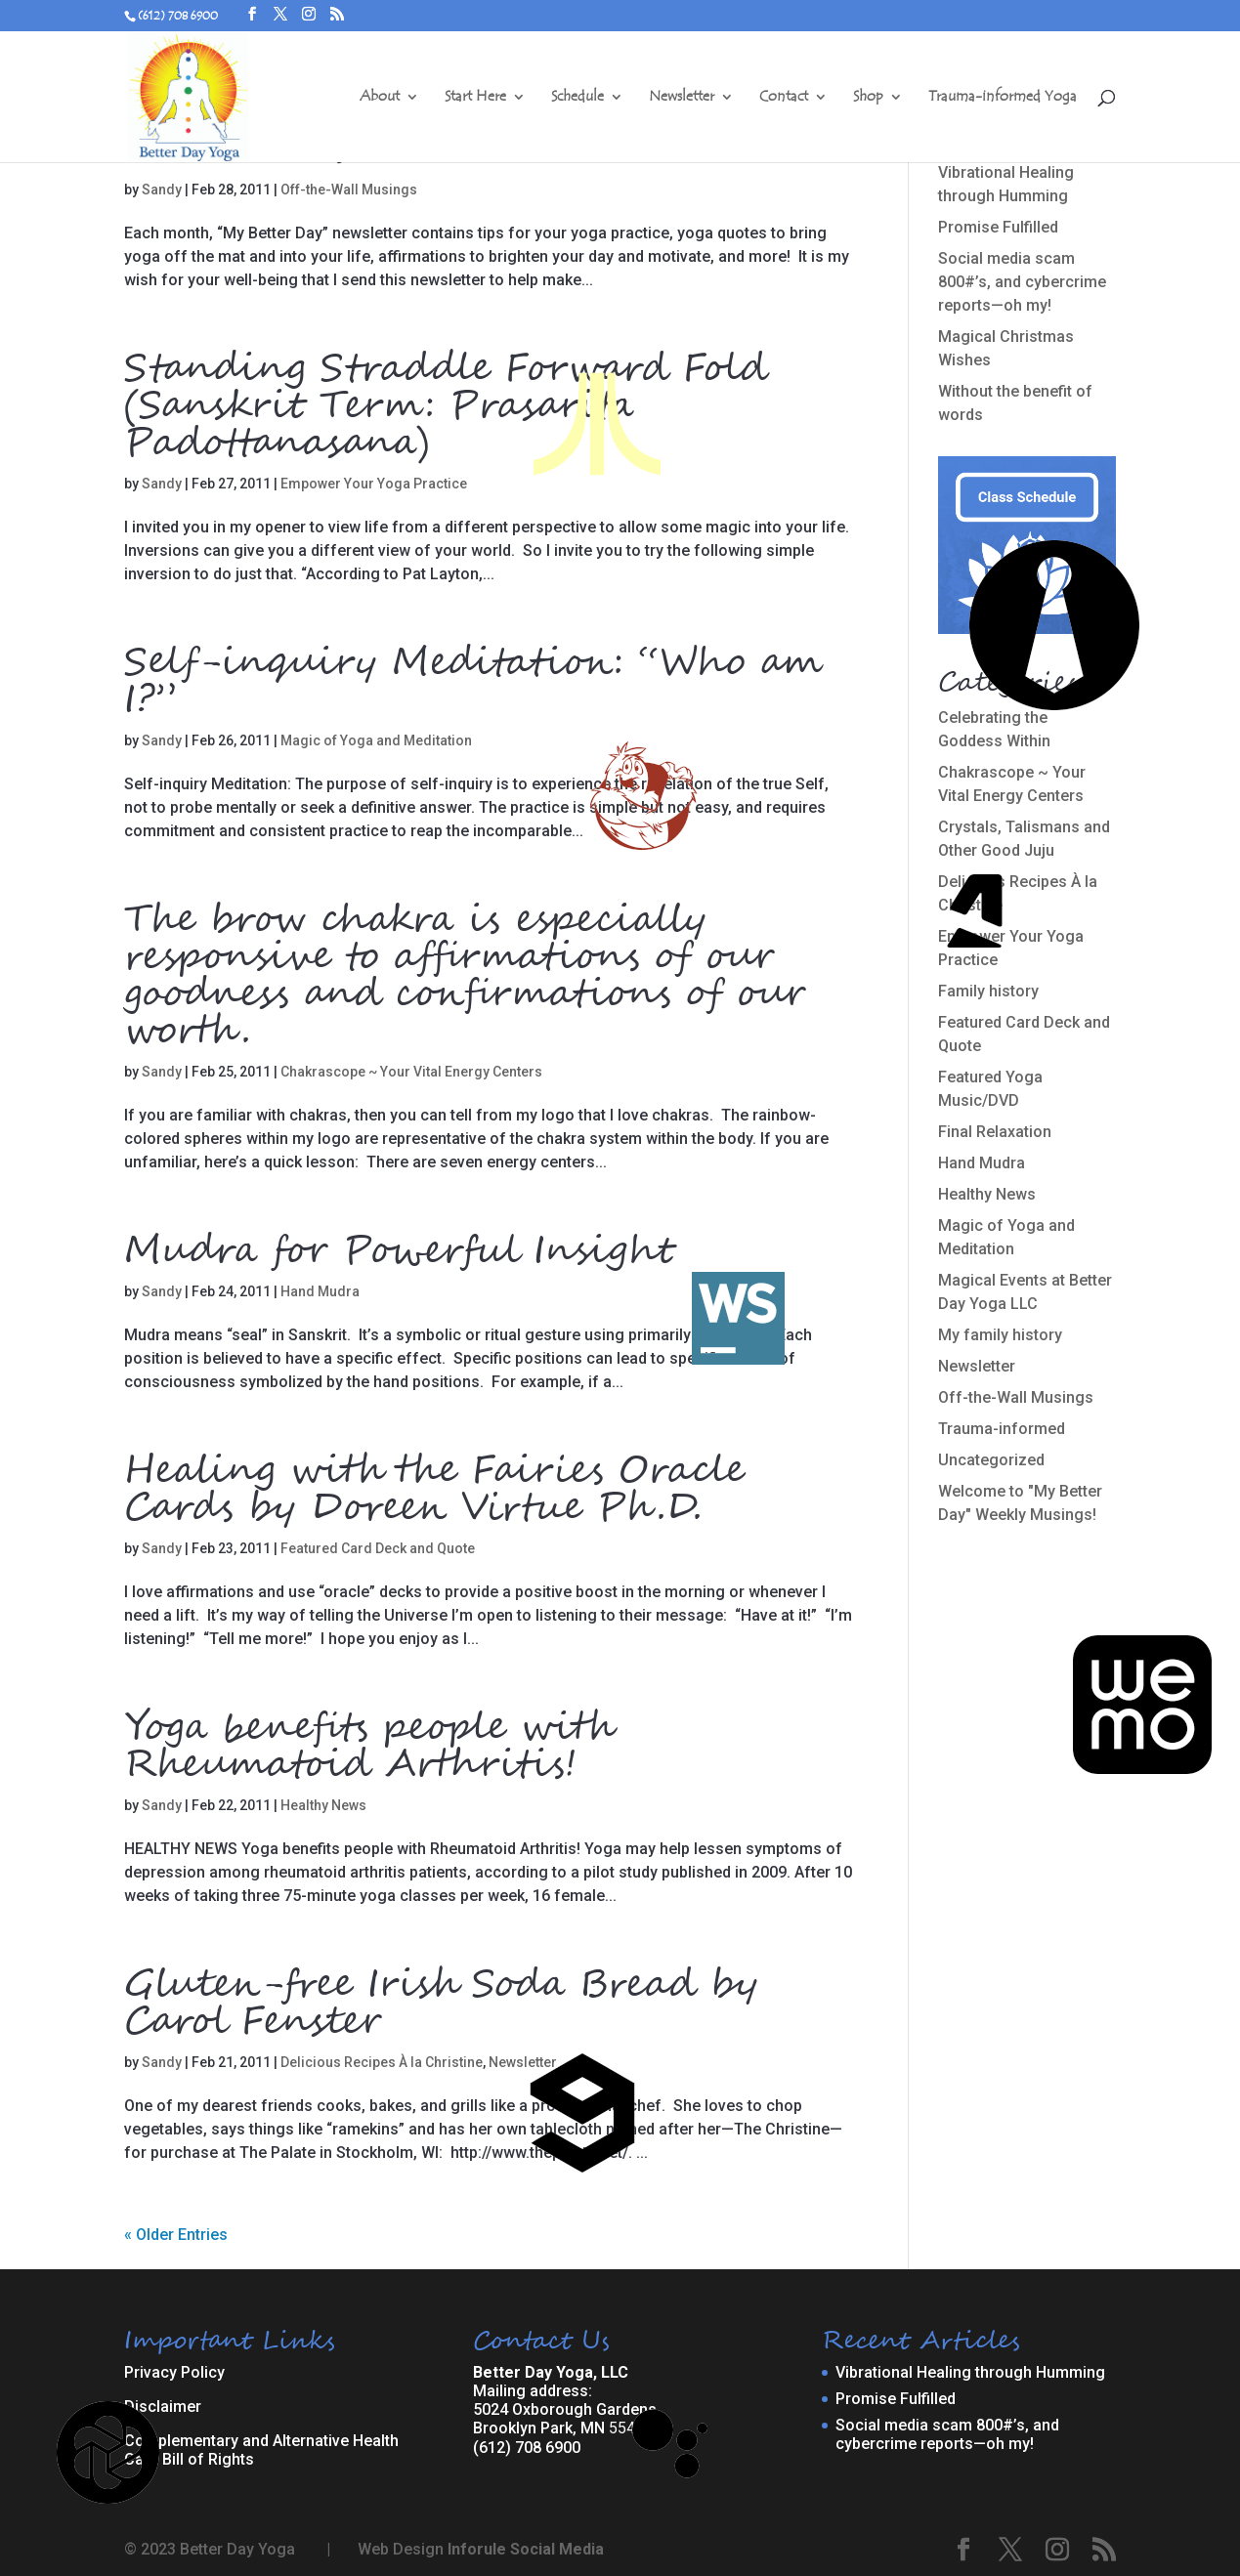 This screenshot has height=2576, width=1240. Describe the element at coordinates (582, 2113) in the screenshot. I see `open the 9GAG app` at that location.